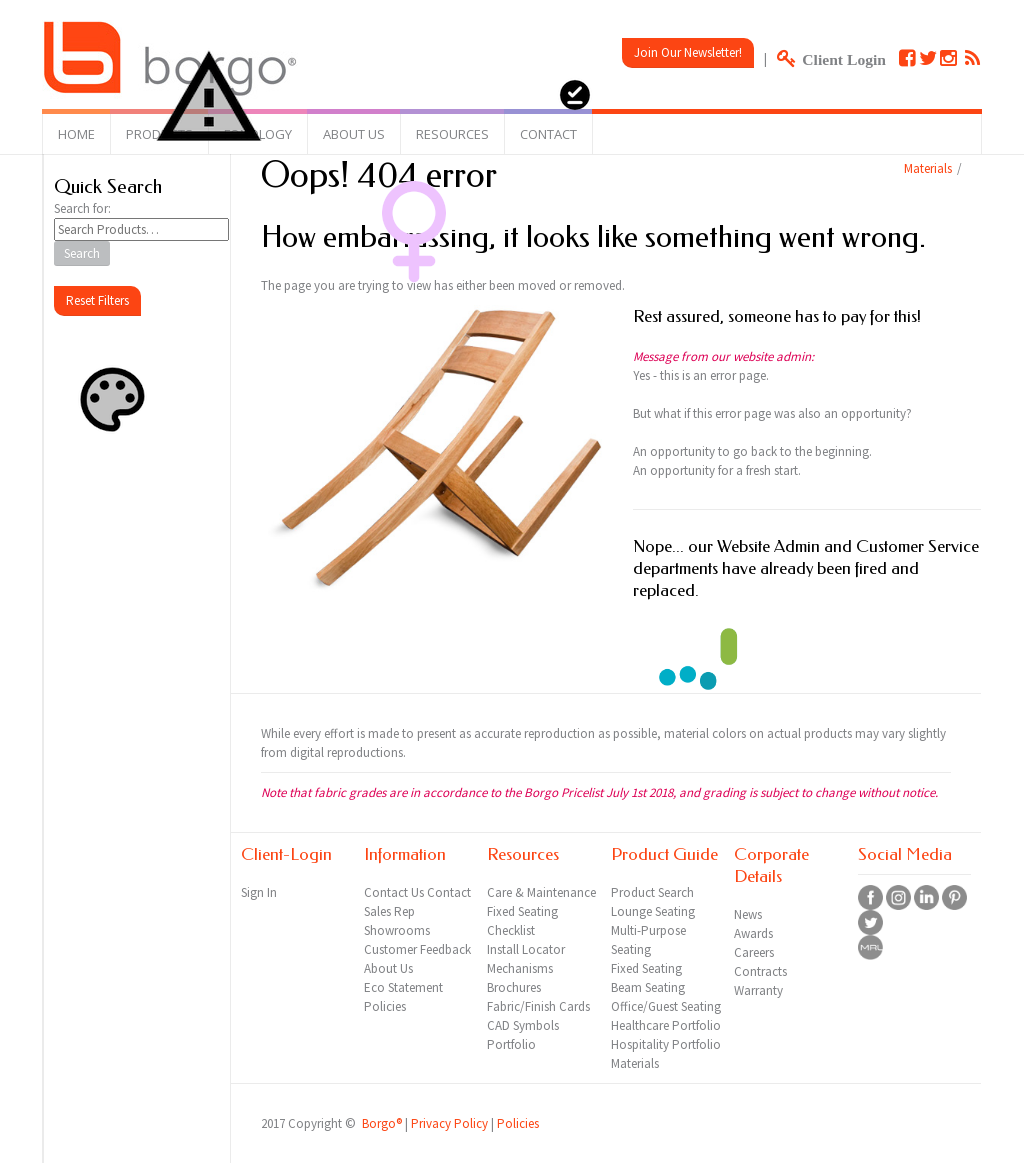  What do you see at coordinates (112, 399) in the screenshot?
I see `open color picker or theme options` at bounding box center [112, 399].